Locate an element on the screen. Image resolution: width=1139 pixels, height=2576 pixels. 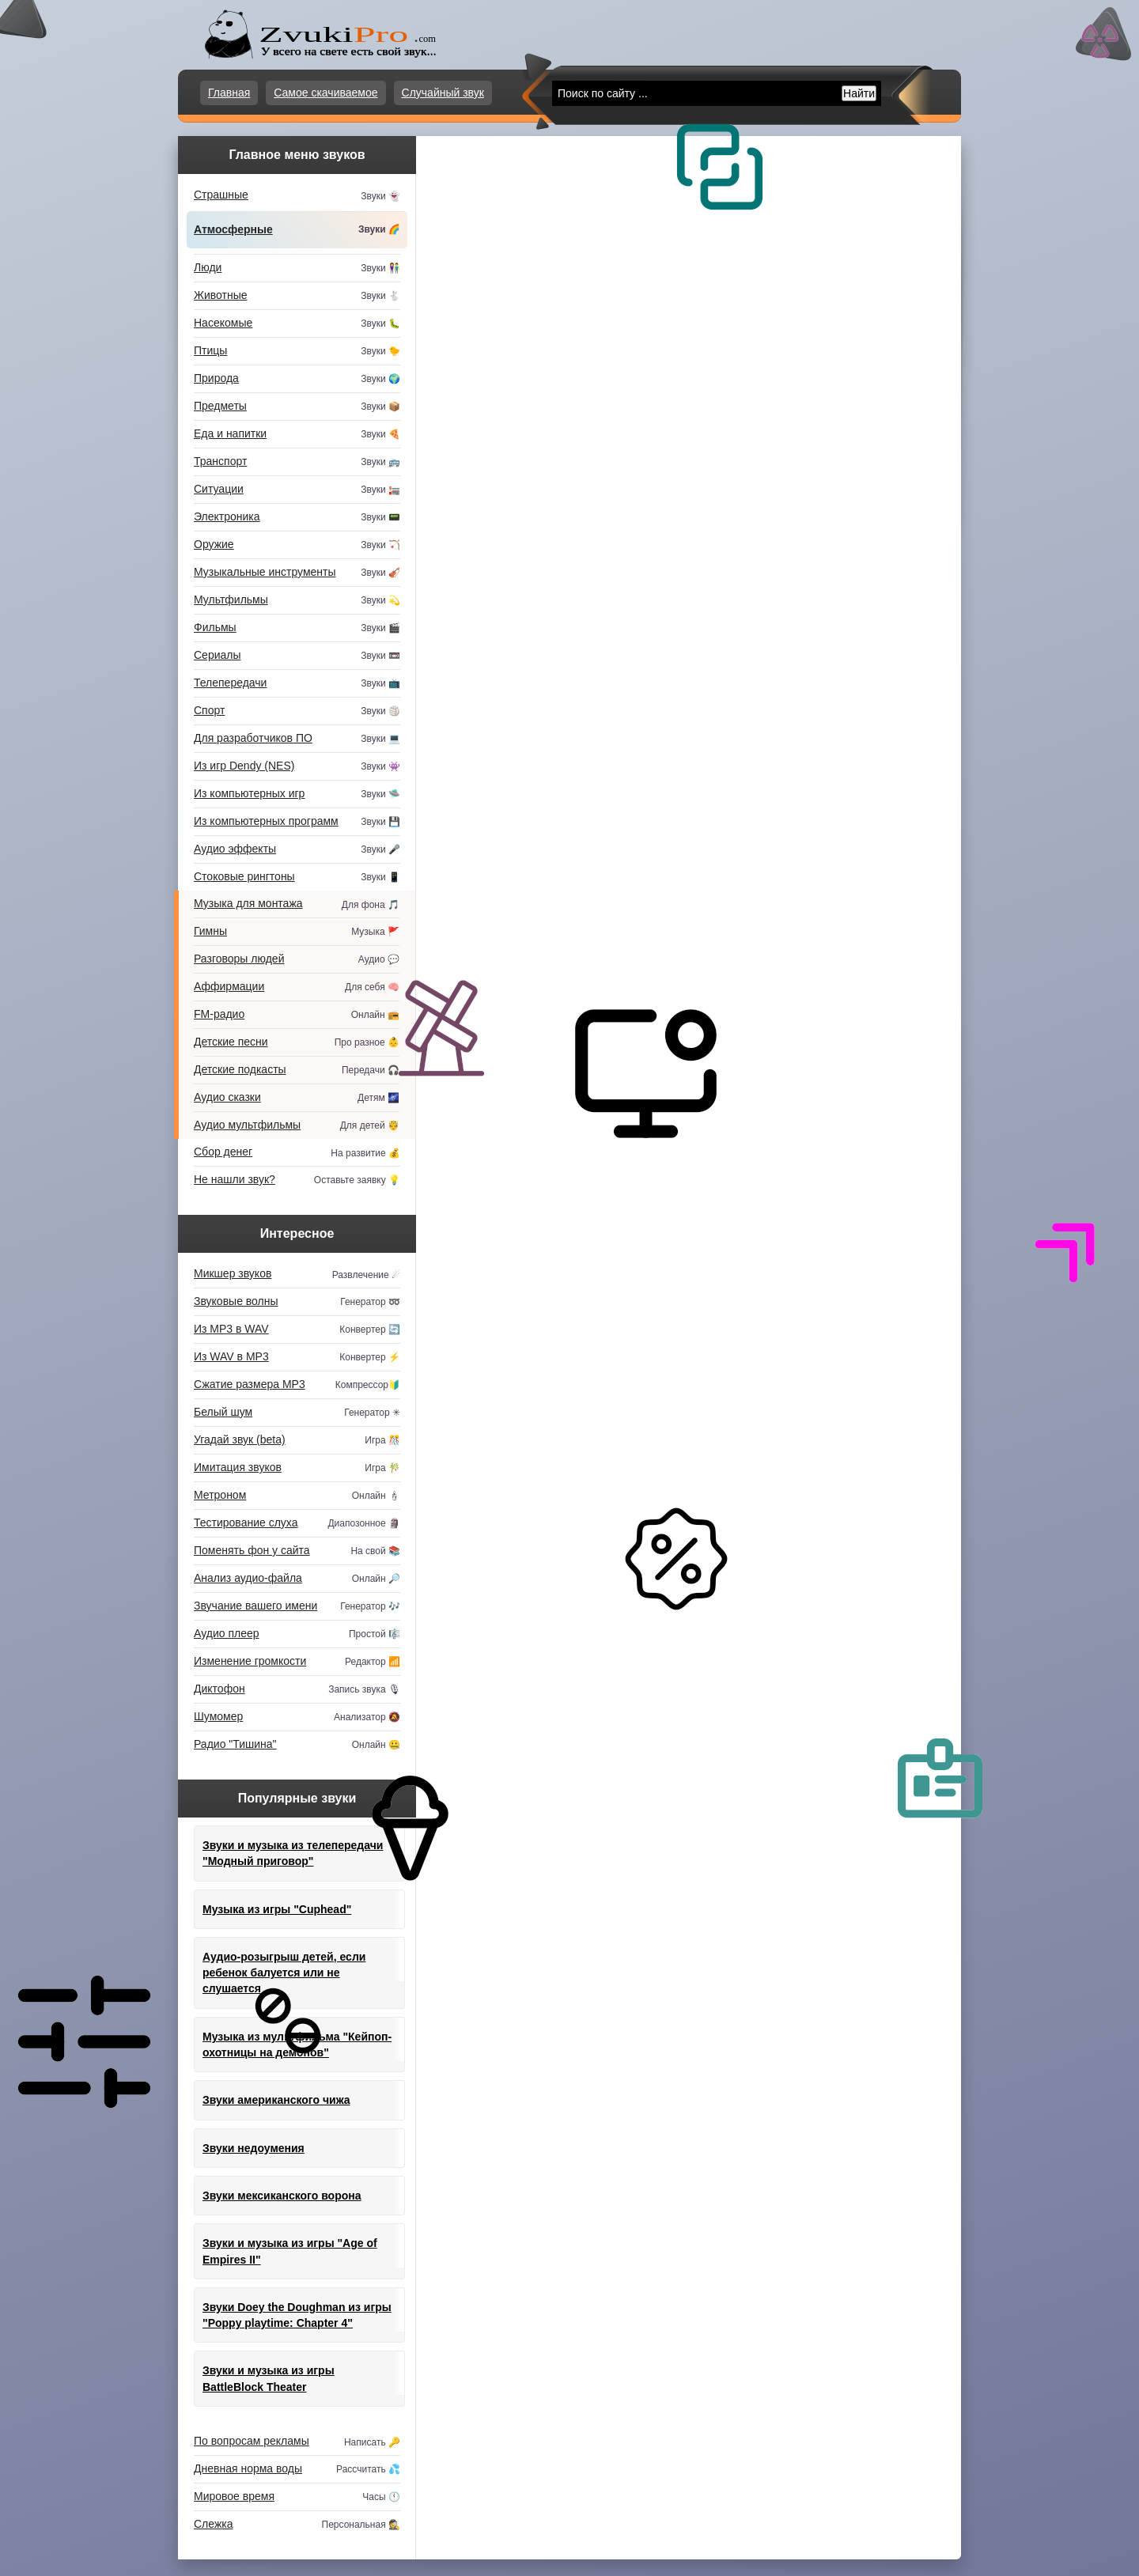
view available discounts or promotions is located at coordinates (676, 1559).